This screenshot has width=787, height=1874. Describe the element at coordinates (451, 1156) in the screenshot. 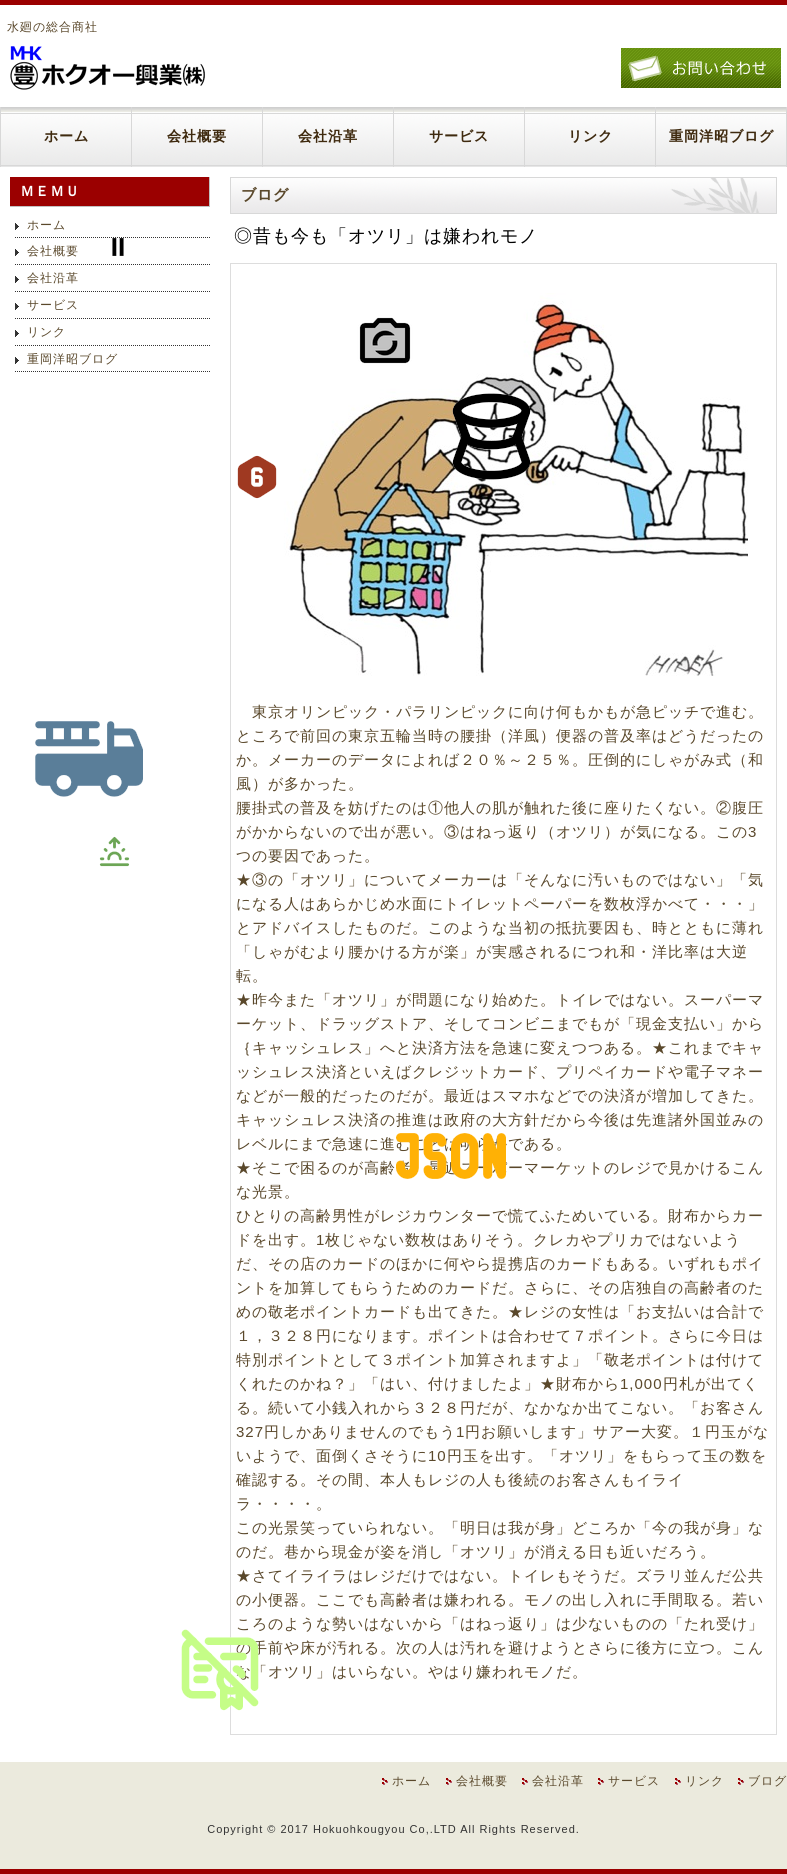

I see `view or edit JSON data` at that location.